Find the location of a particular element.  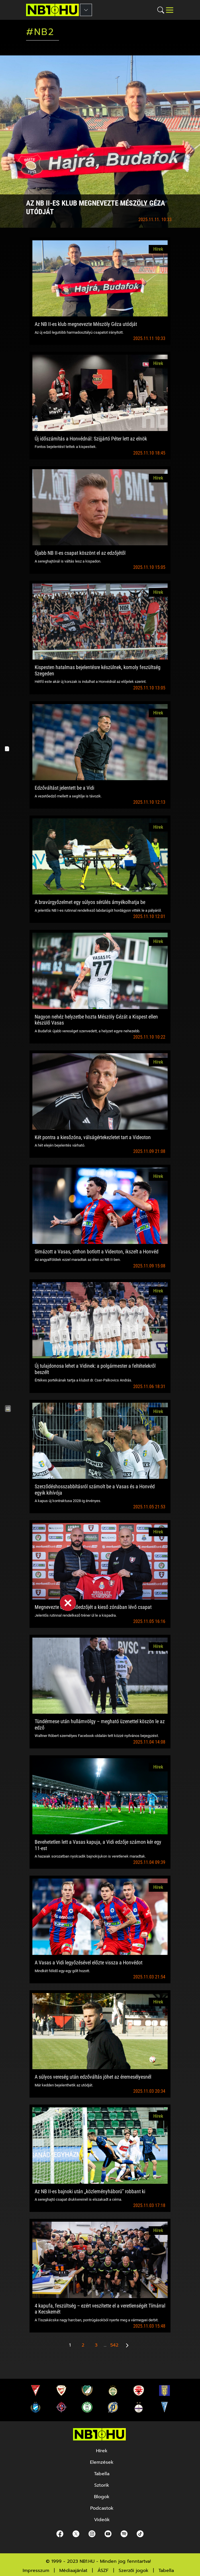

dismiss or close a dialog is located at coordinates (68, 1603).